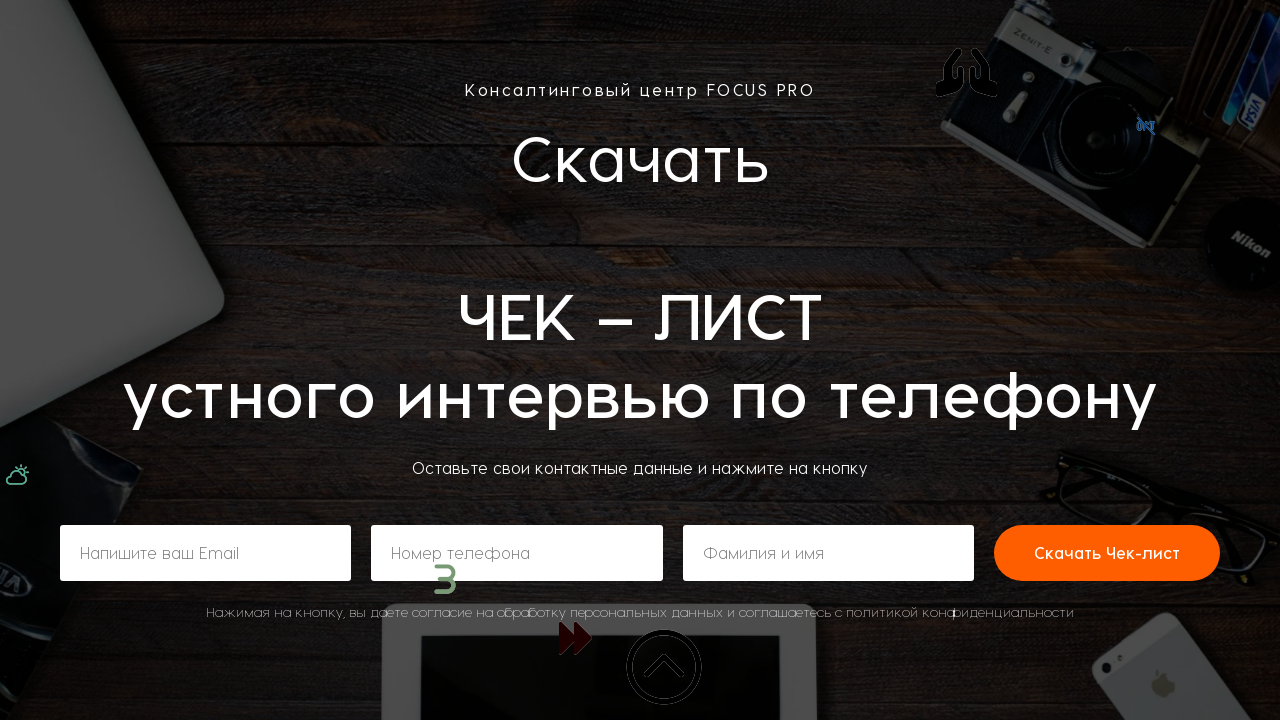  What do you see at coordinates (966, 72) in the screenshot?
I see `express gratitude or thankfulness` at bounding box center [966, 72].